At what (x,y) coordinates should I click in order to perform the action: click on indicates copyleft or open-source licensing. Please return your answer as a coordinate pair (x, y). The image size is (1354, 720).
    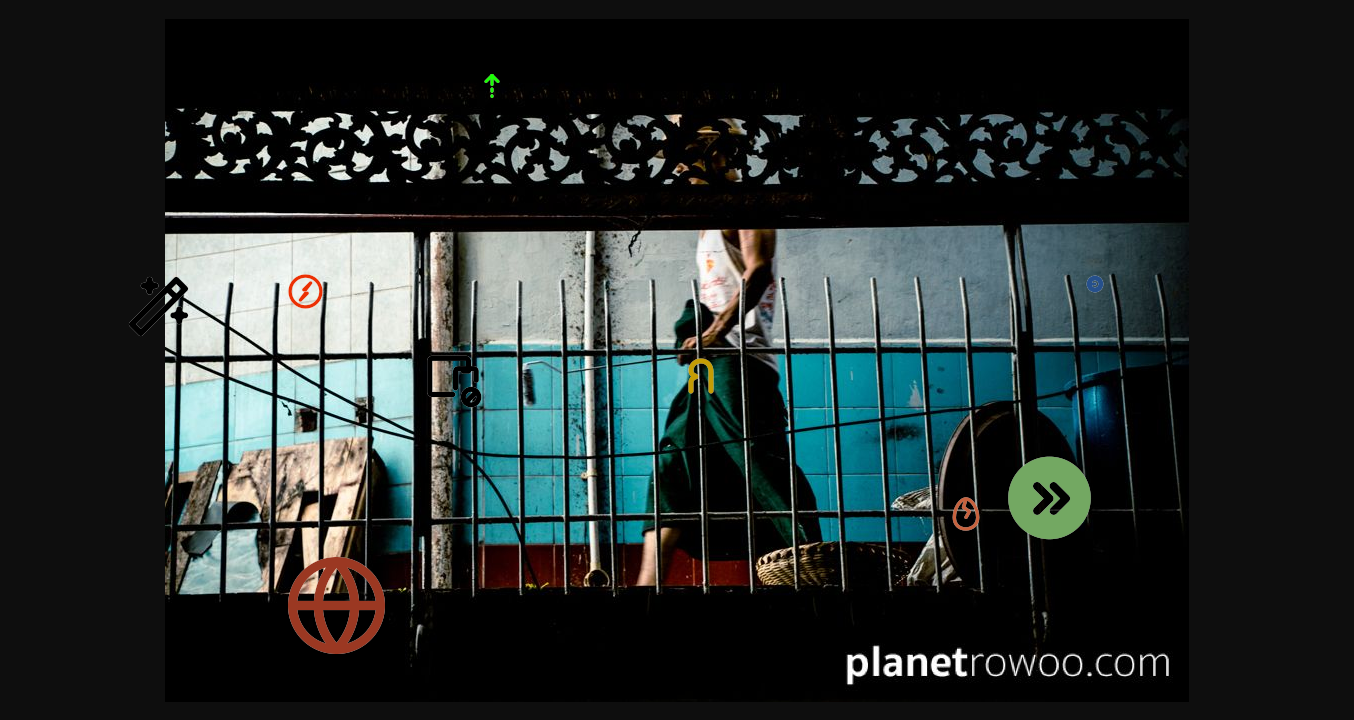
    Looking at the image, I should click on (1095, 284).